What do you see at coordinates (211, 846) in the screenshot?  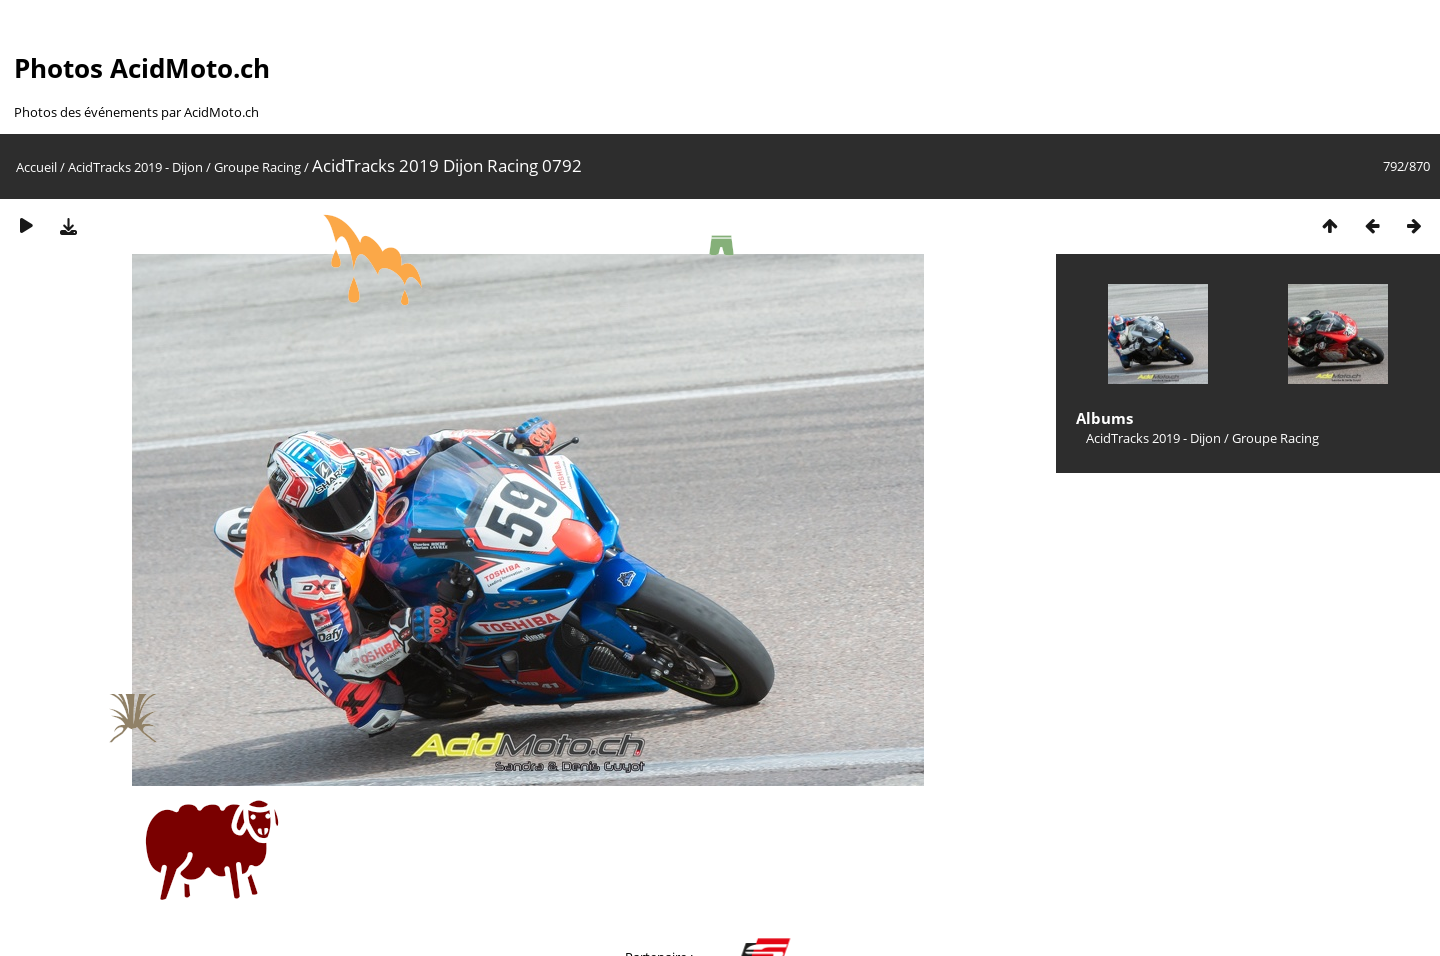 I see `farm animal or livestock category in a game` at bounding box center [211, 846].